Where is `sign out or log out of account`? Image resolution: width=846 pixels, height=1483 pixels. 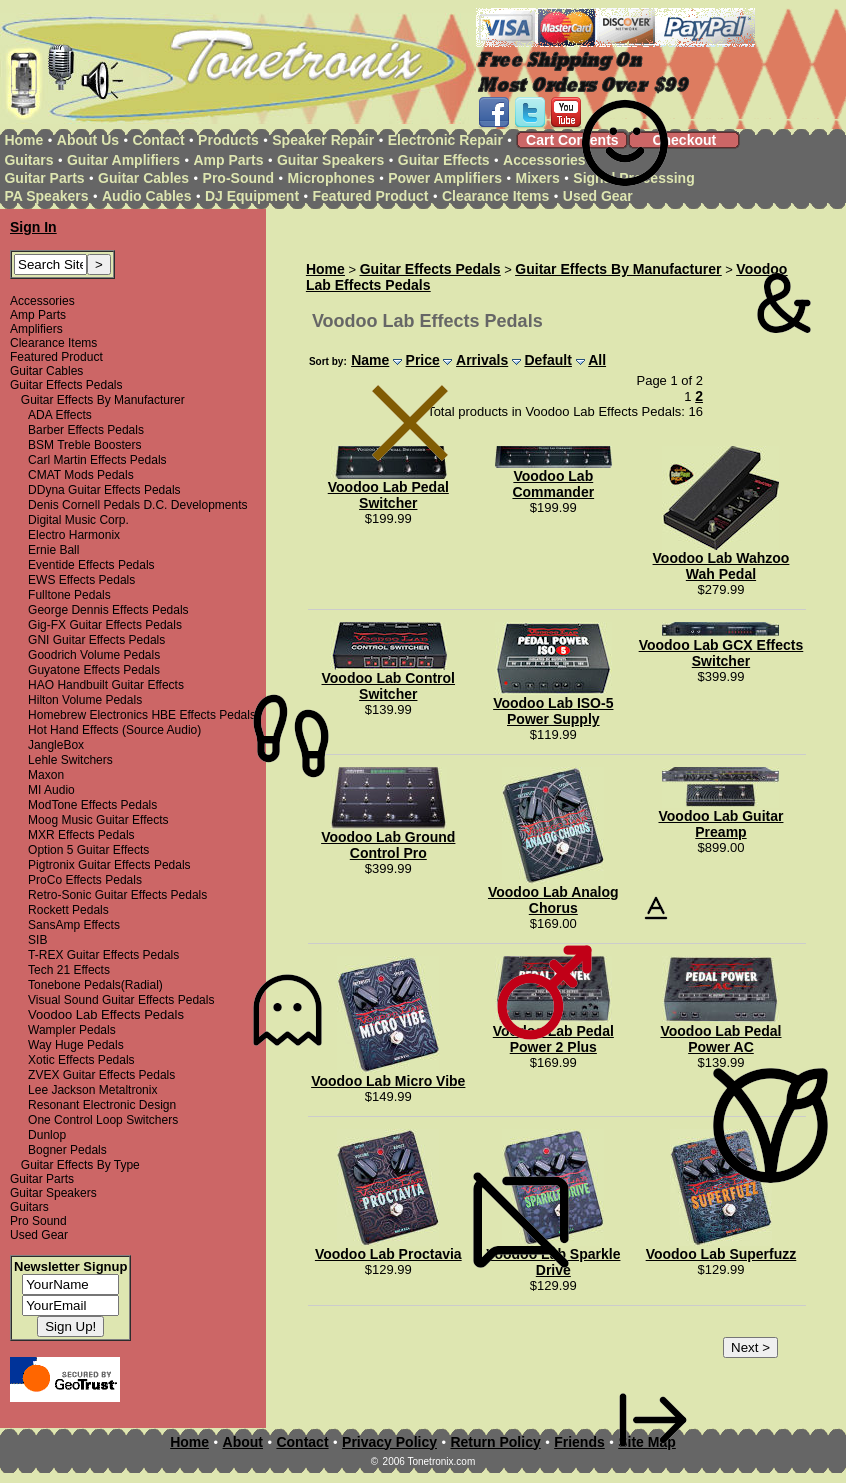 sign out or log out of account is located at coordinates (653, 1420).